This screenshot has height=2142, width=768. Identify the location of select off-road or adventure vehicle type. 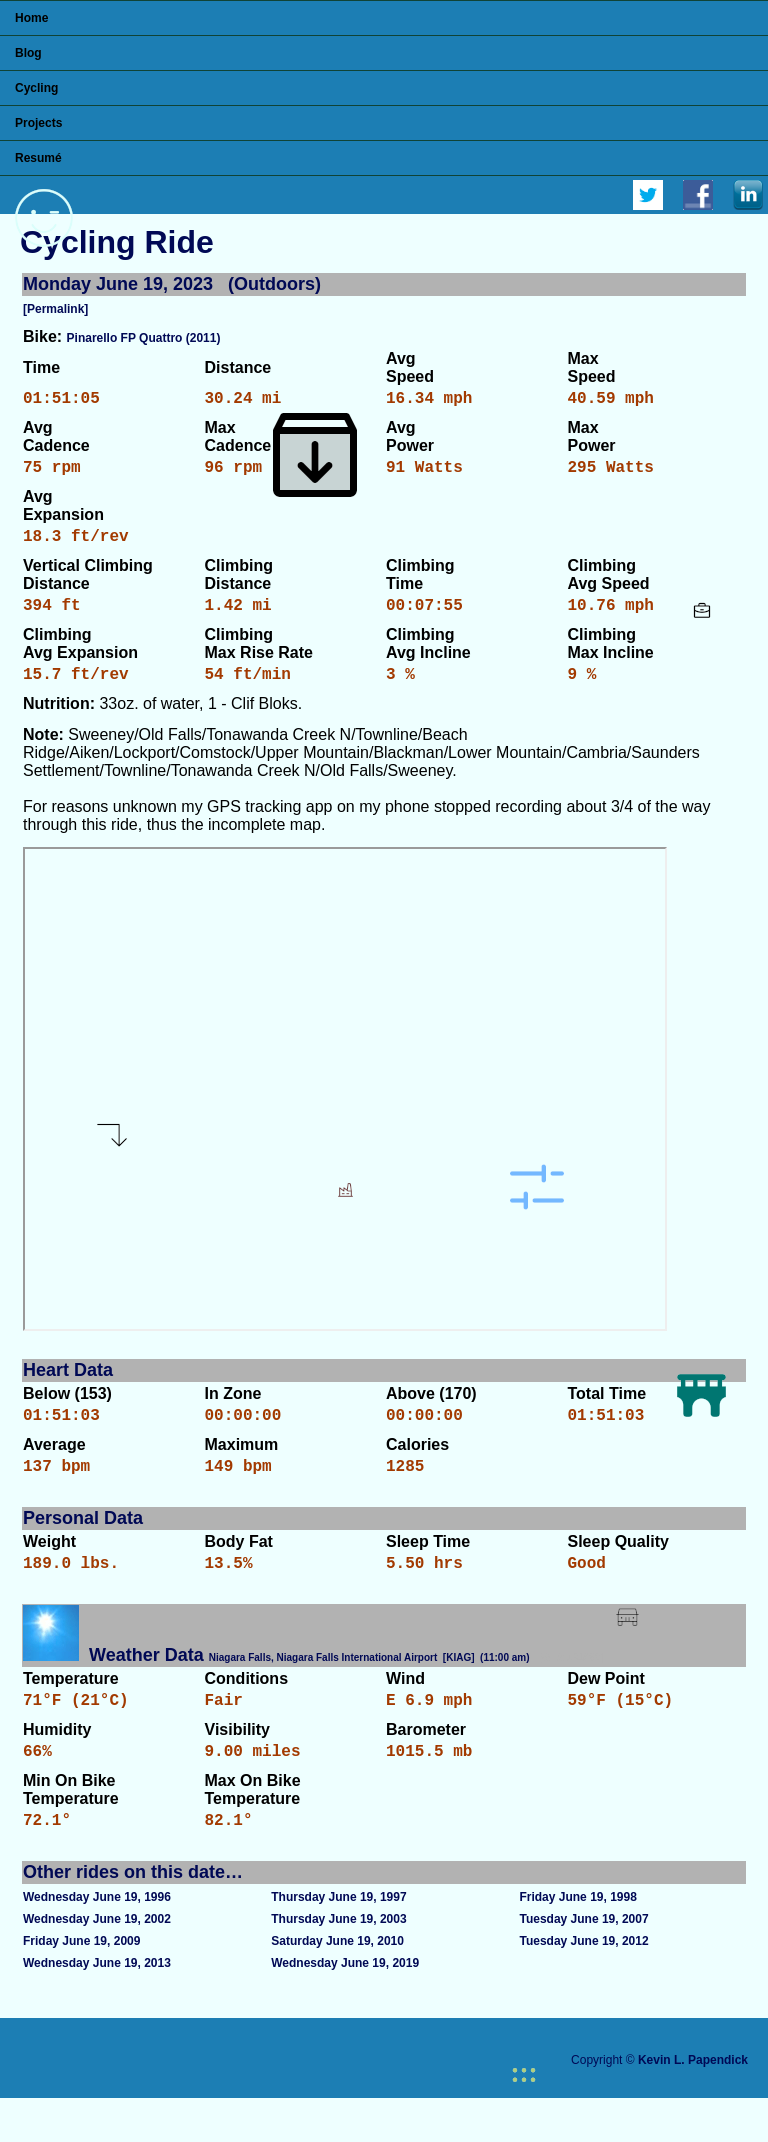
(627, 1617).